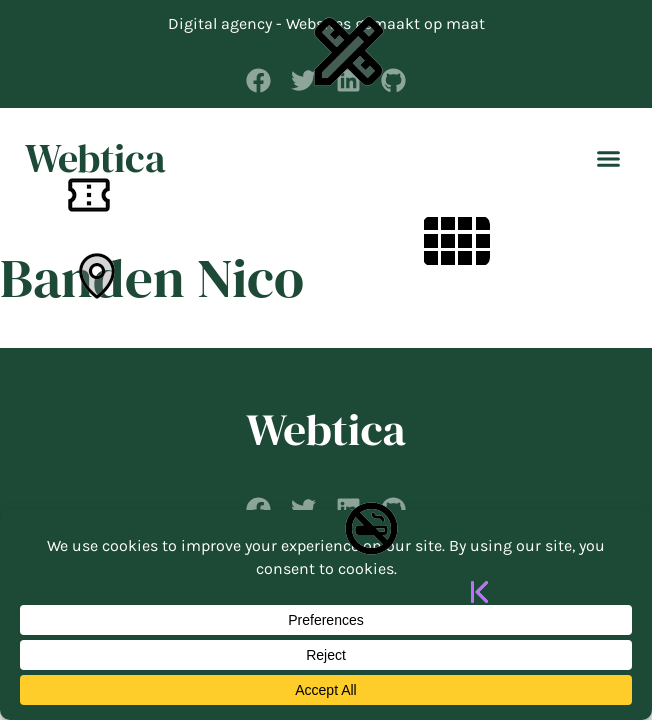  I want to click on switch to comfortable grid view, so click(455, 241).